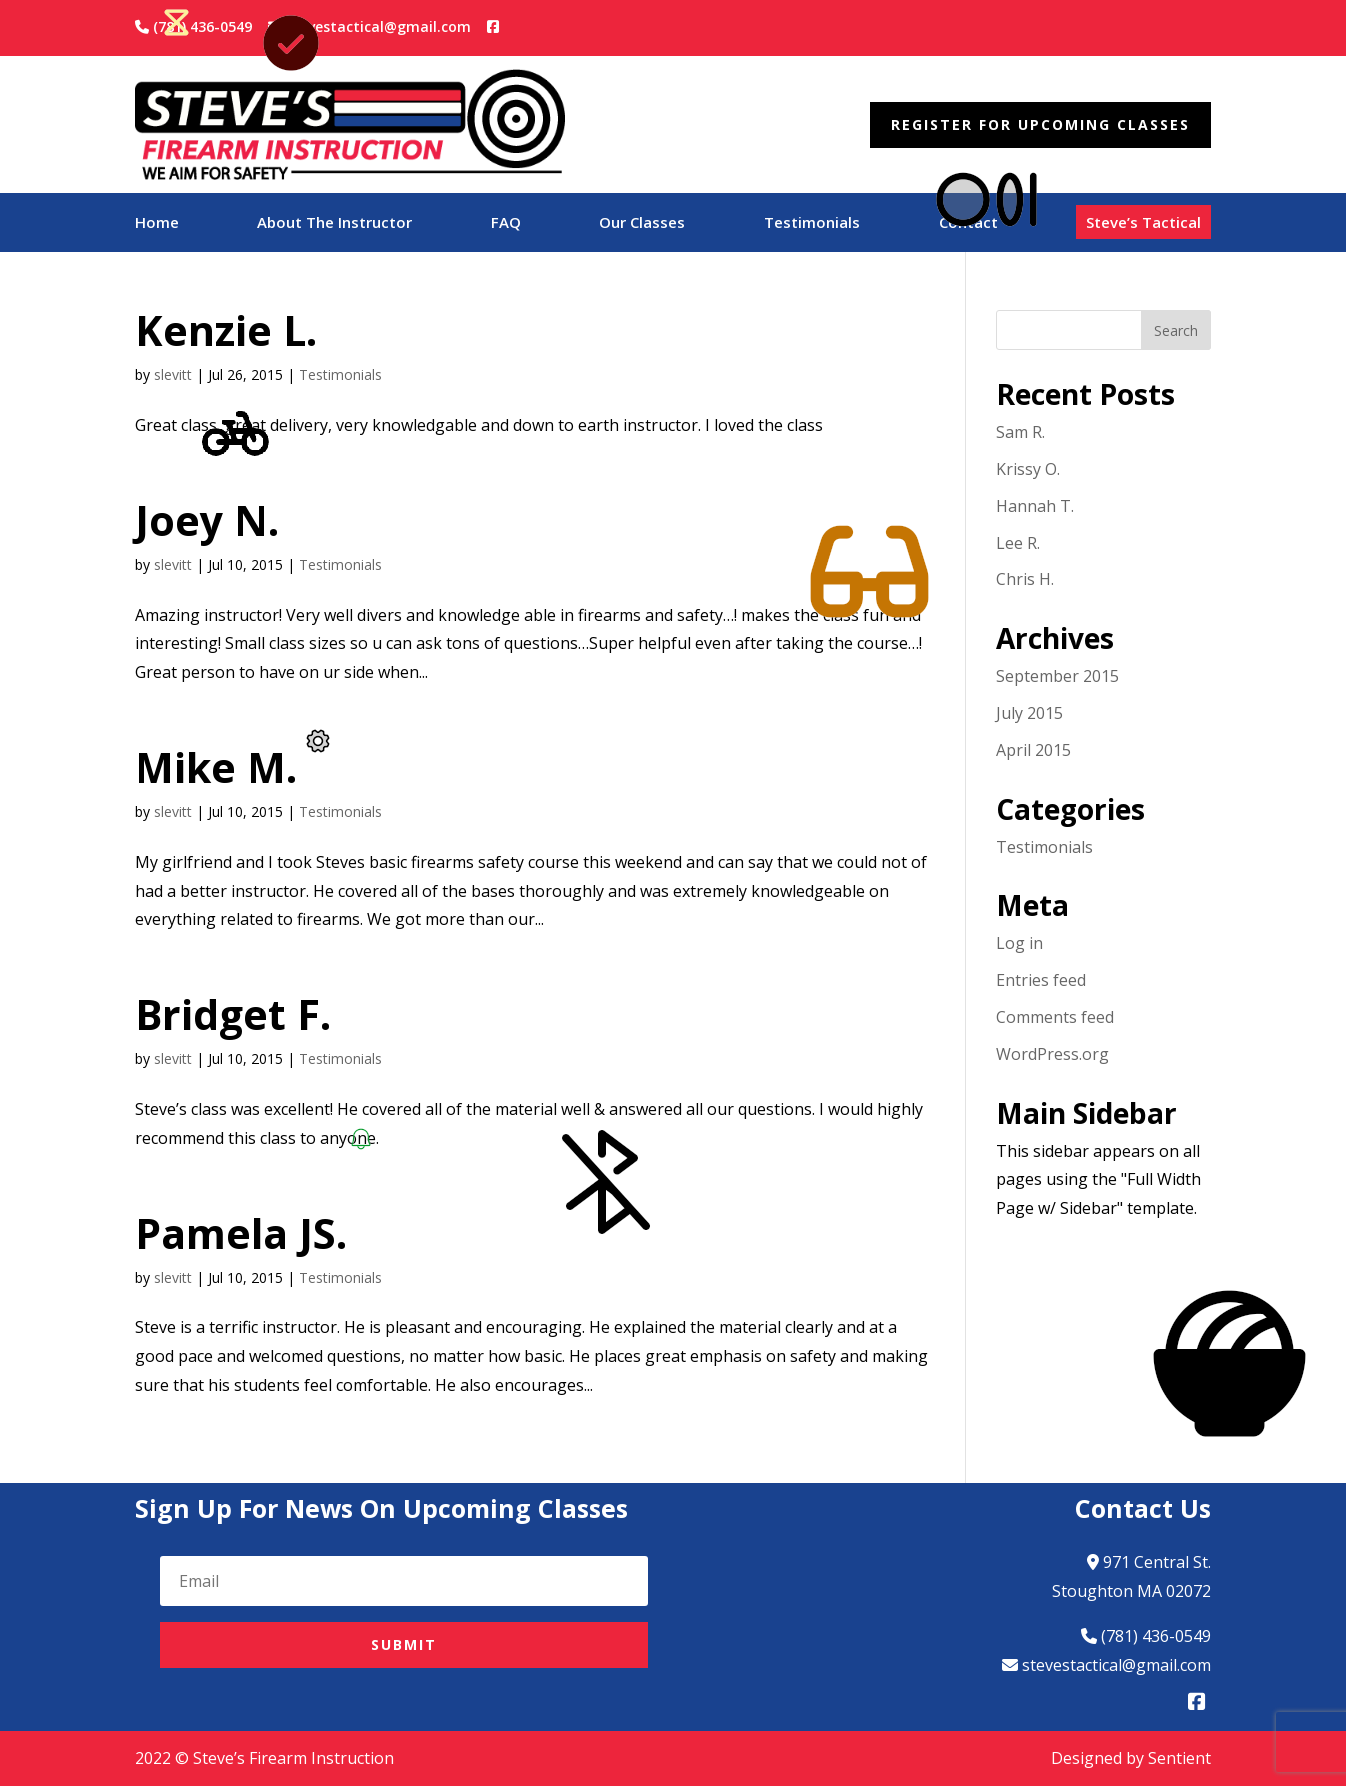 The height and width of the screenshot is (1786, 1346). I want to click on view nearby bike routes or cycling directions, so click(235, 433).